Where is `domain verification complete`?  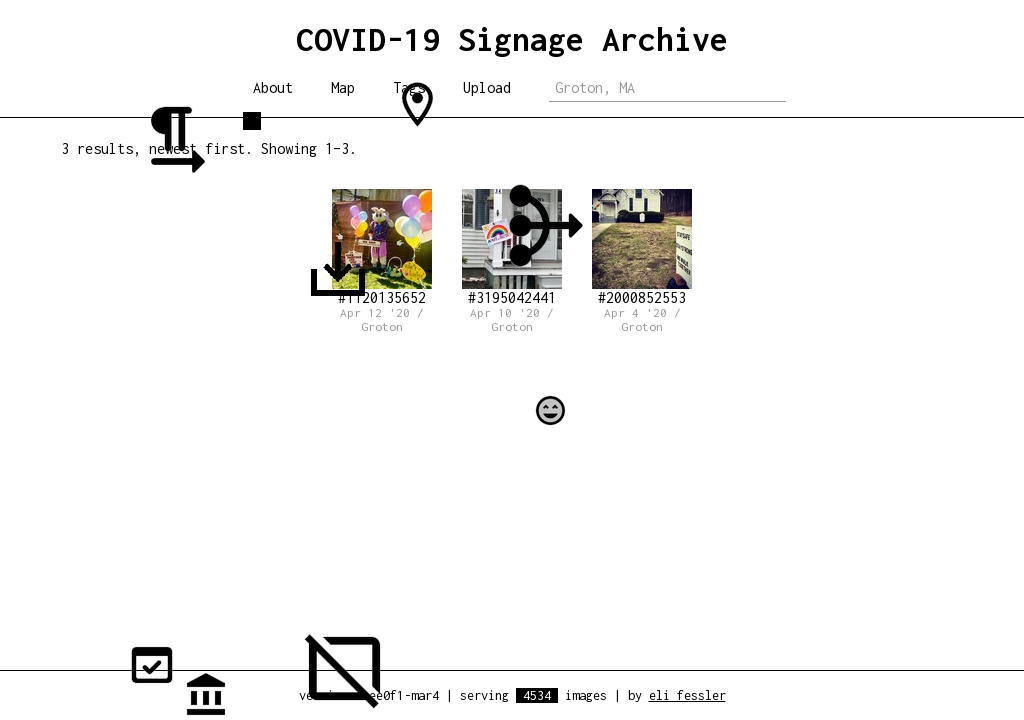 domain verification complete is located at coordinates (152, 665).